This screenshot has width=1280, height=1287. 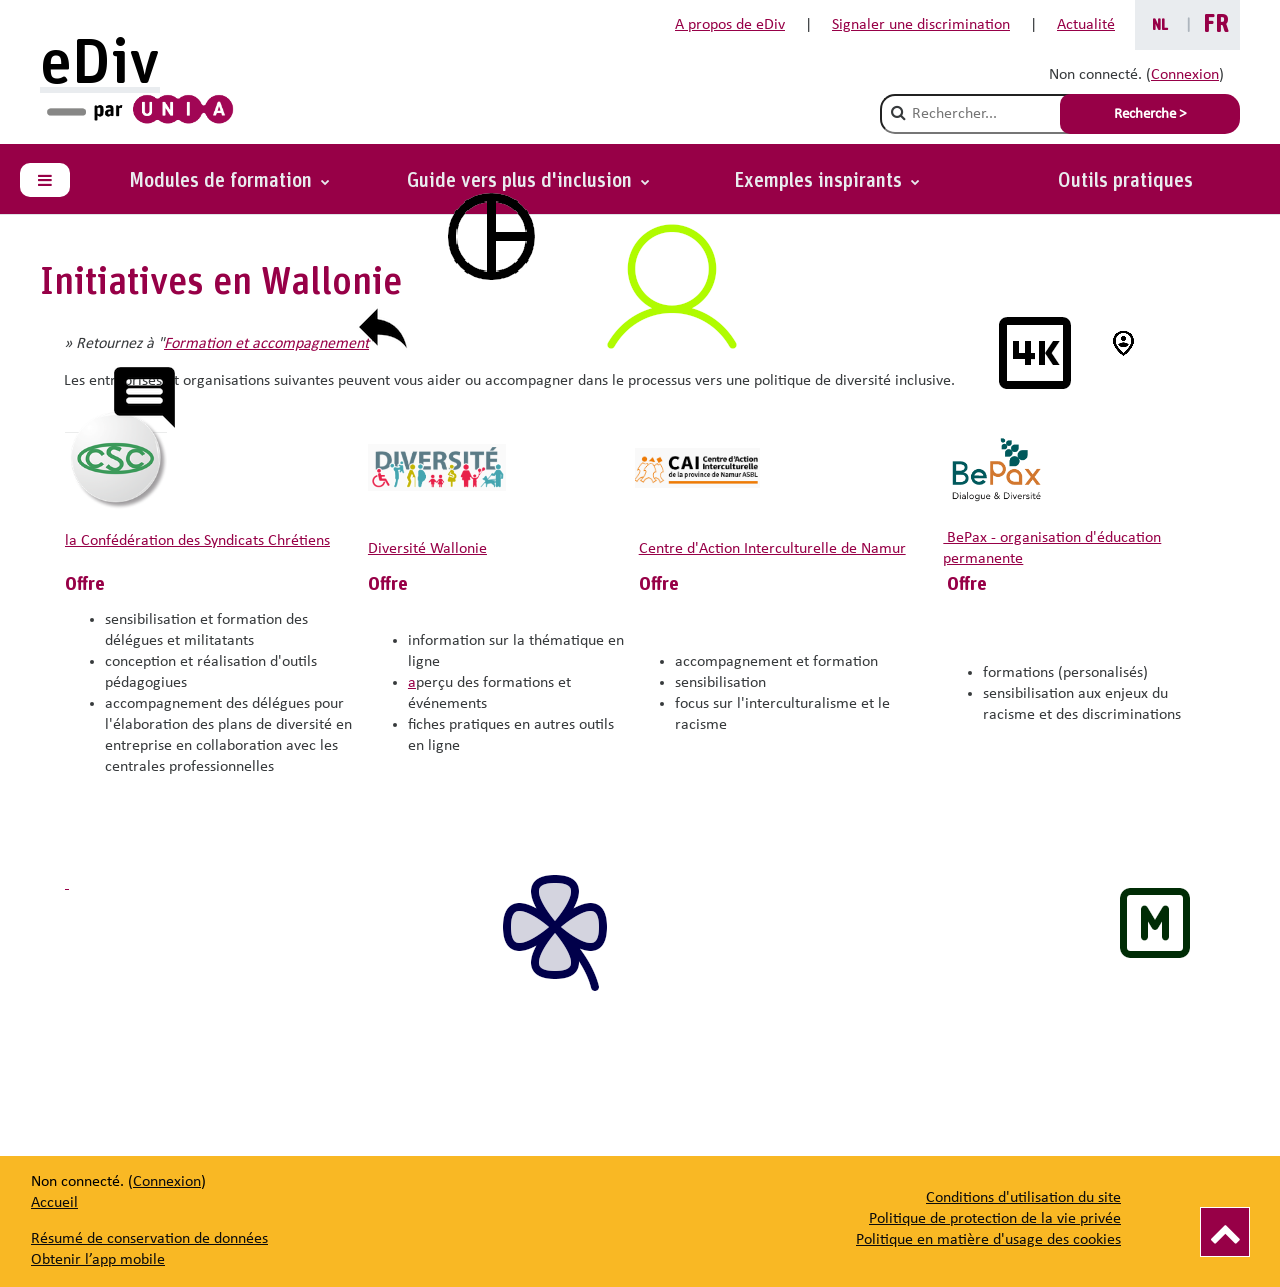 What do you see at coordinates (383, 327) in the screenshot?
I see `reply to a message or comment` at bounding box center [383, 327].